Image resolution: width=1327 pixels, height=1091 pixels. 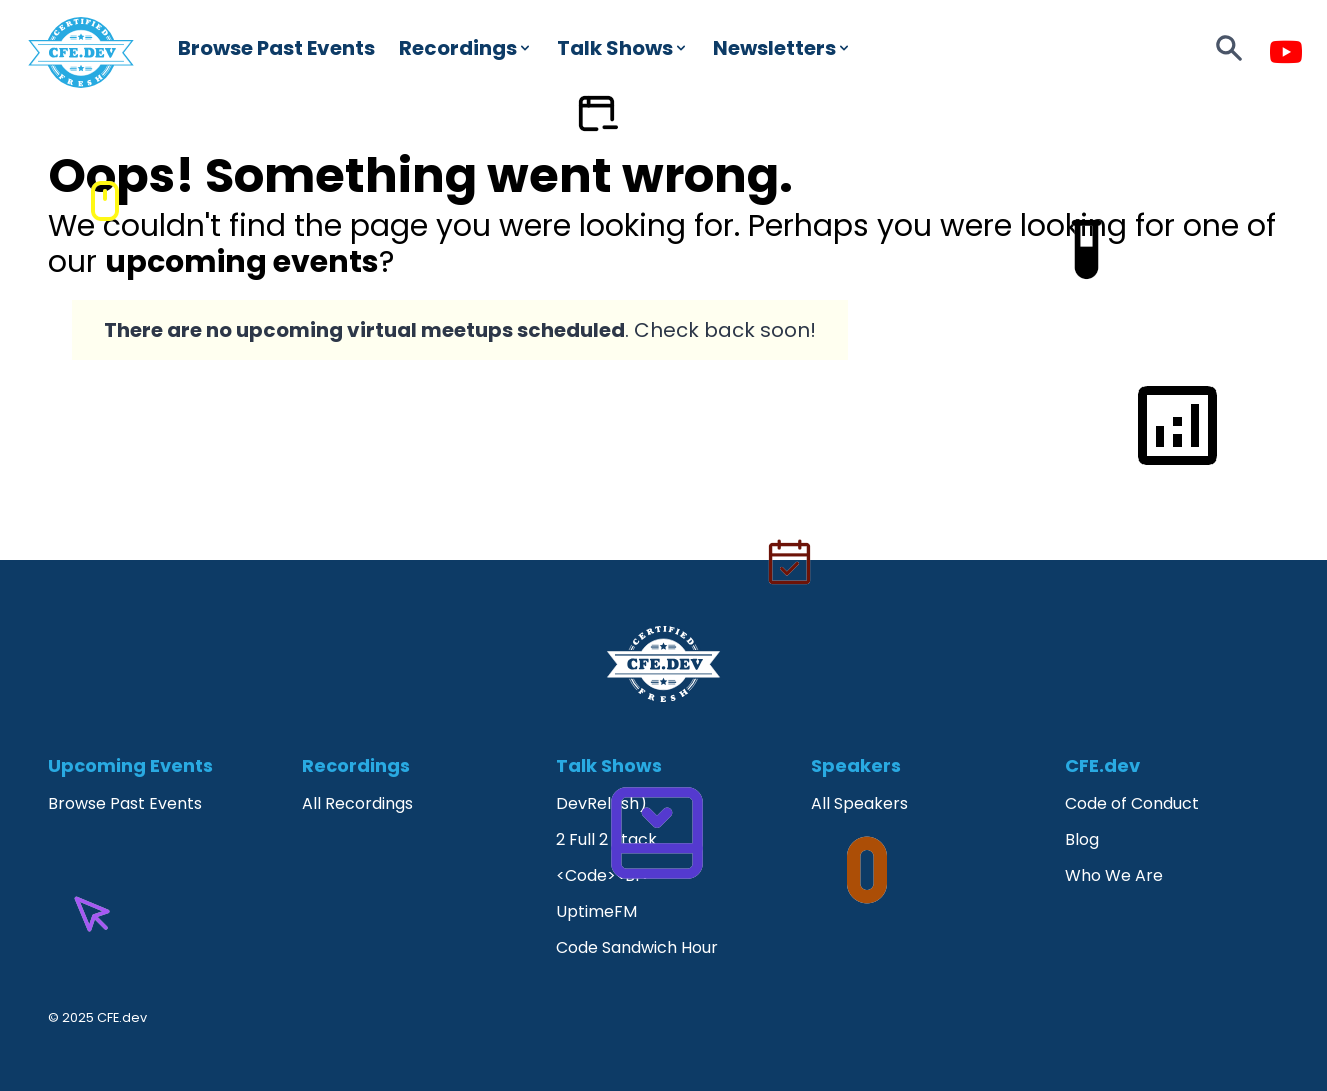 What do you see at coordinates (596, 113) in the screenshot?
I see `remove a browser tab or window` at bounding box center [596, 113].